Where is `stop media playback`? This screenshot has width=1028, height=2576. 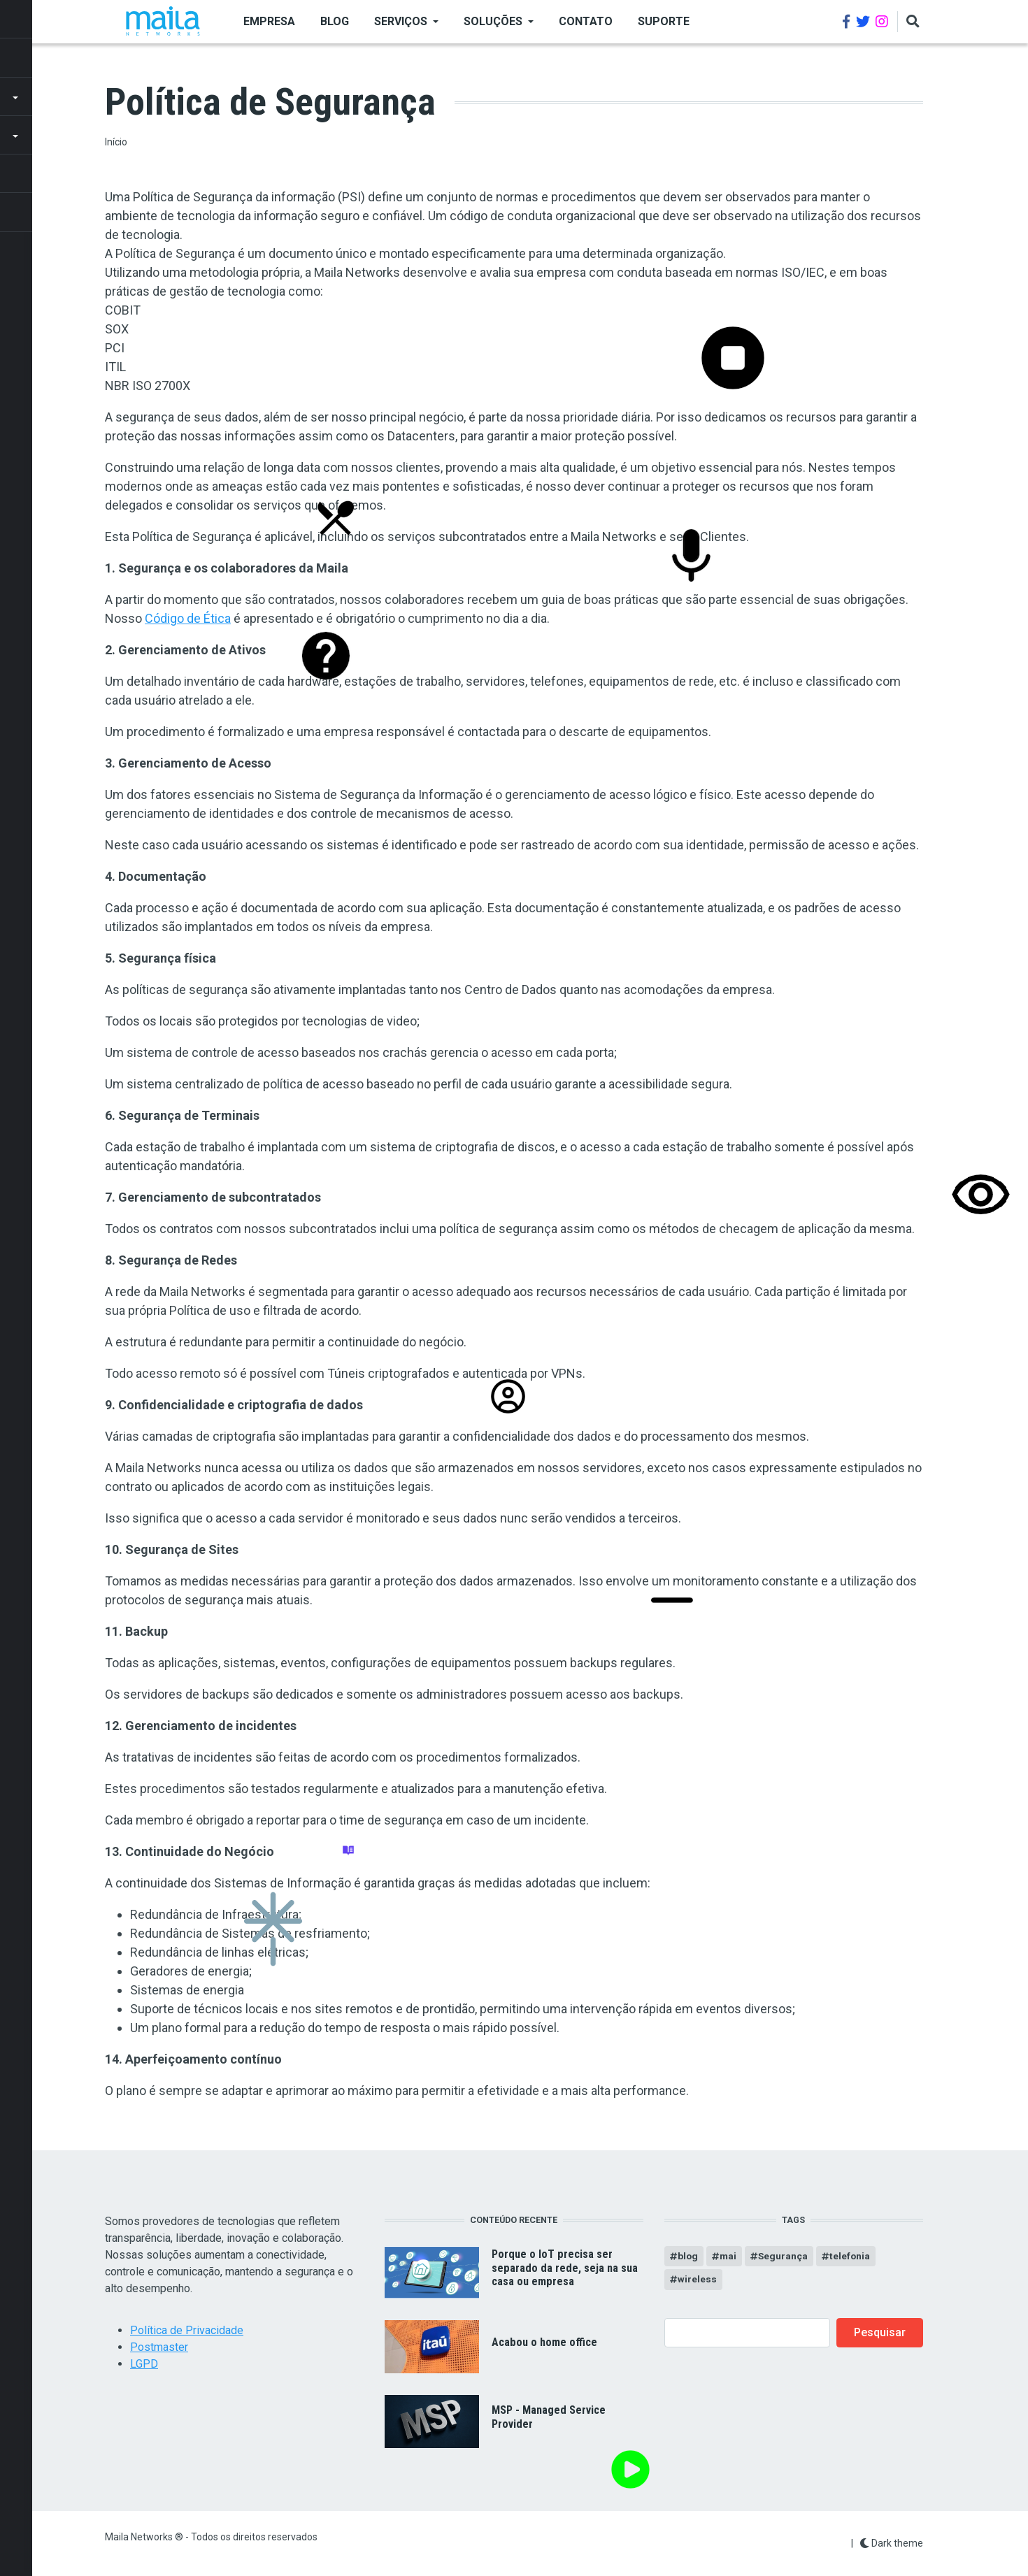
stop media playback is located at coordinates (733, 358).